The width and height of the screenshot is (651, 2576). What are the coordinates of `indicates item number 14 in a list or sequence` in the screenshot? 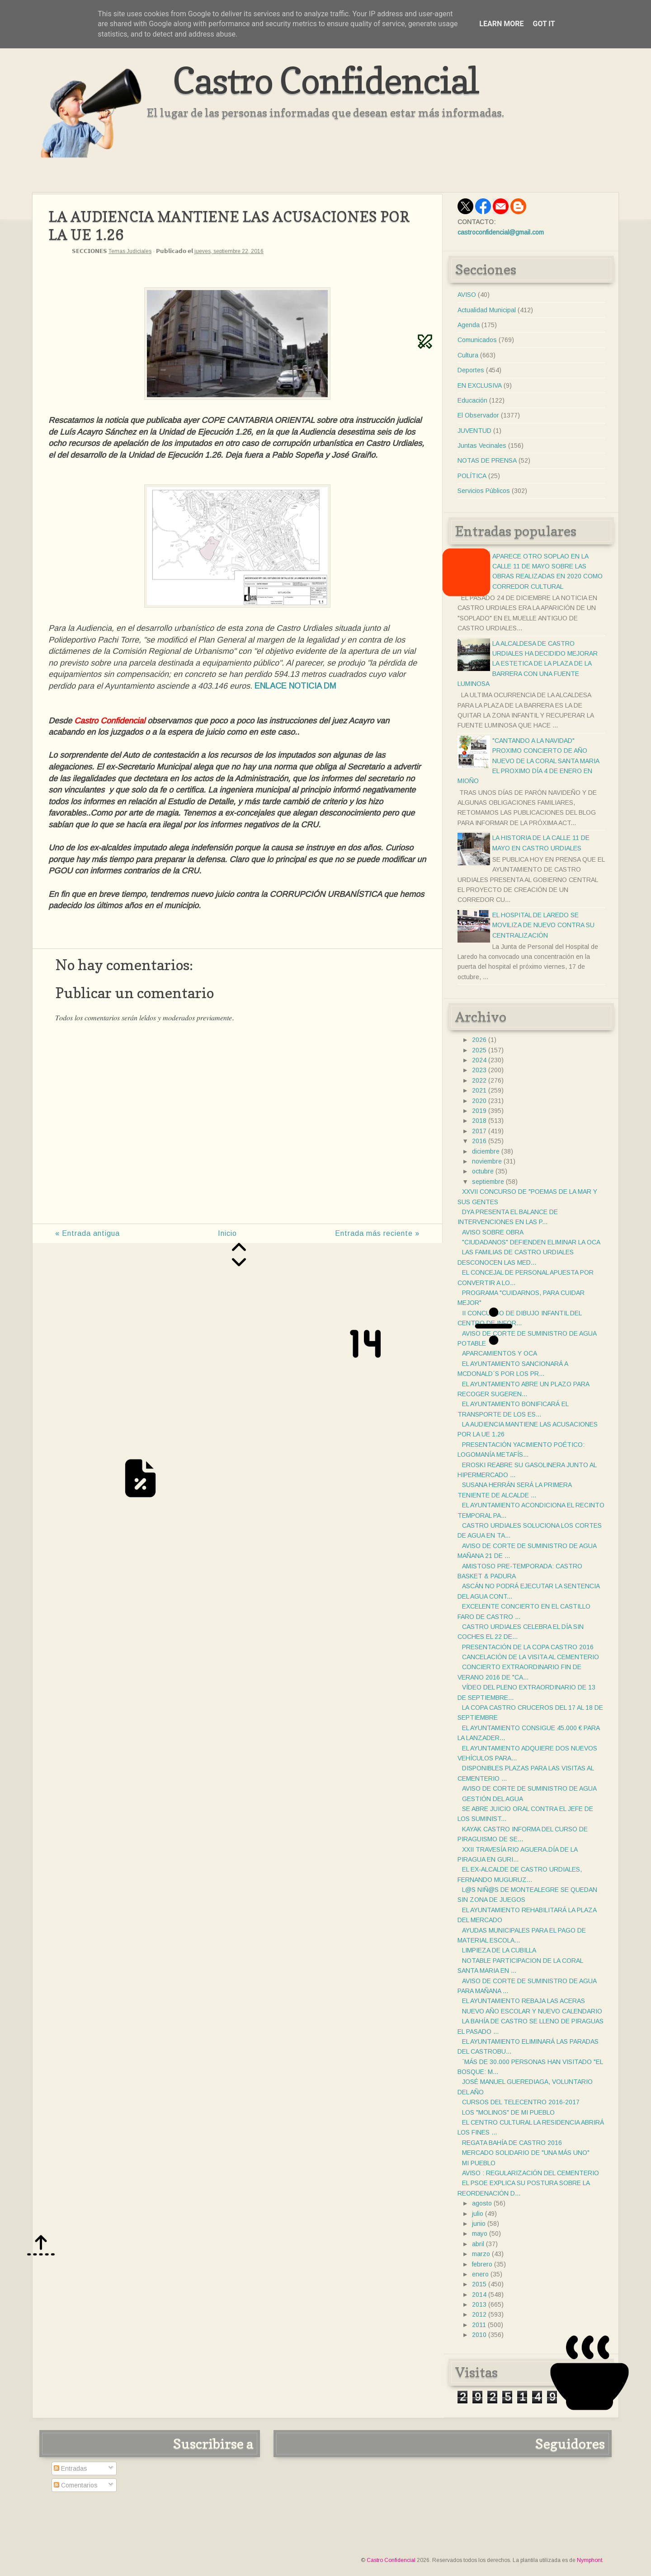 It's located at (364, 1344).